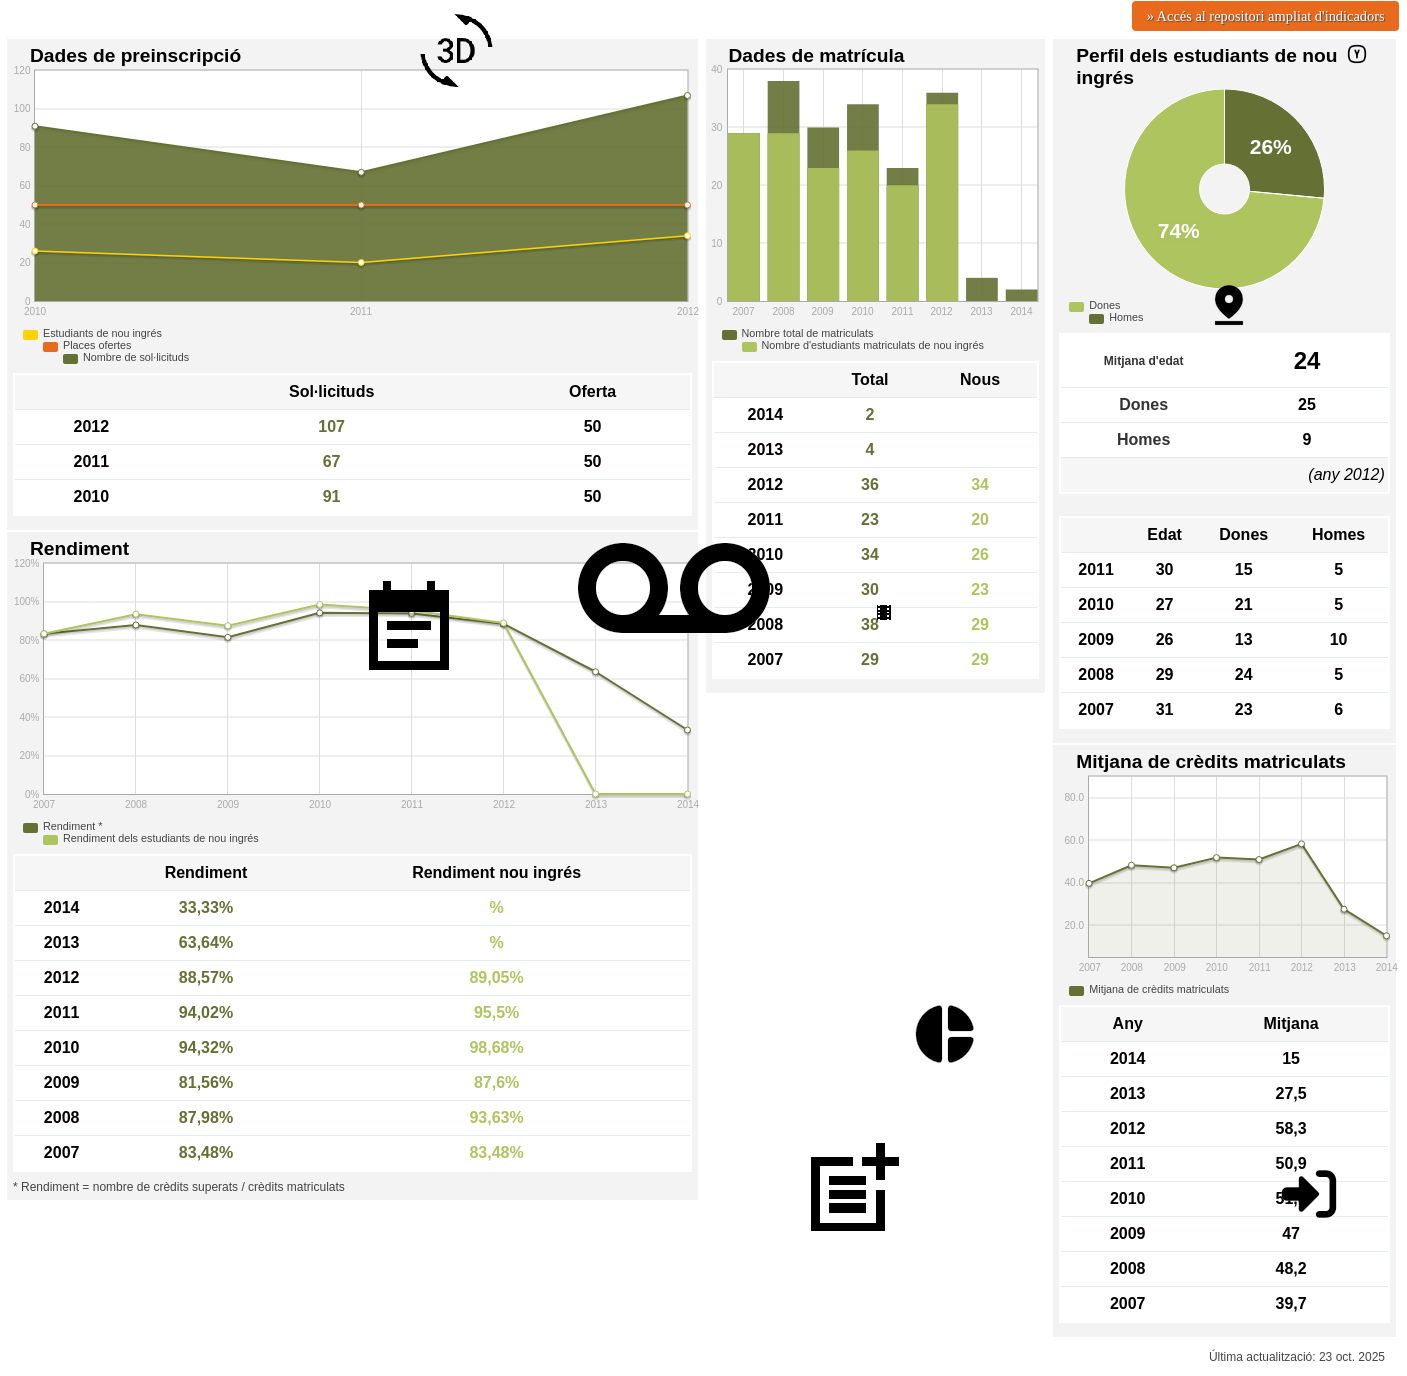 This screenshot has width=1407, height=1376. What do you see at coordinates (852, 1189) in the screenshot?
I see `create a new post or document` at bounding box center [852, 1189].